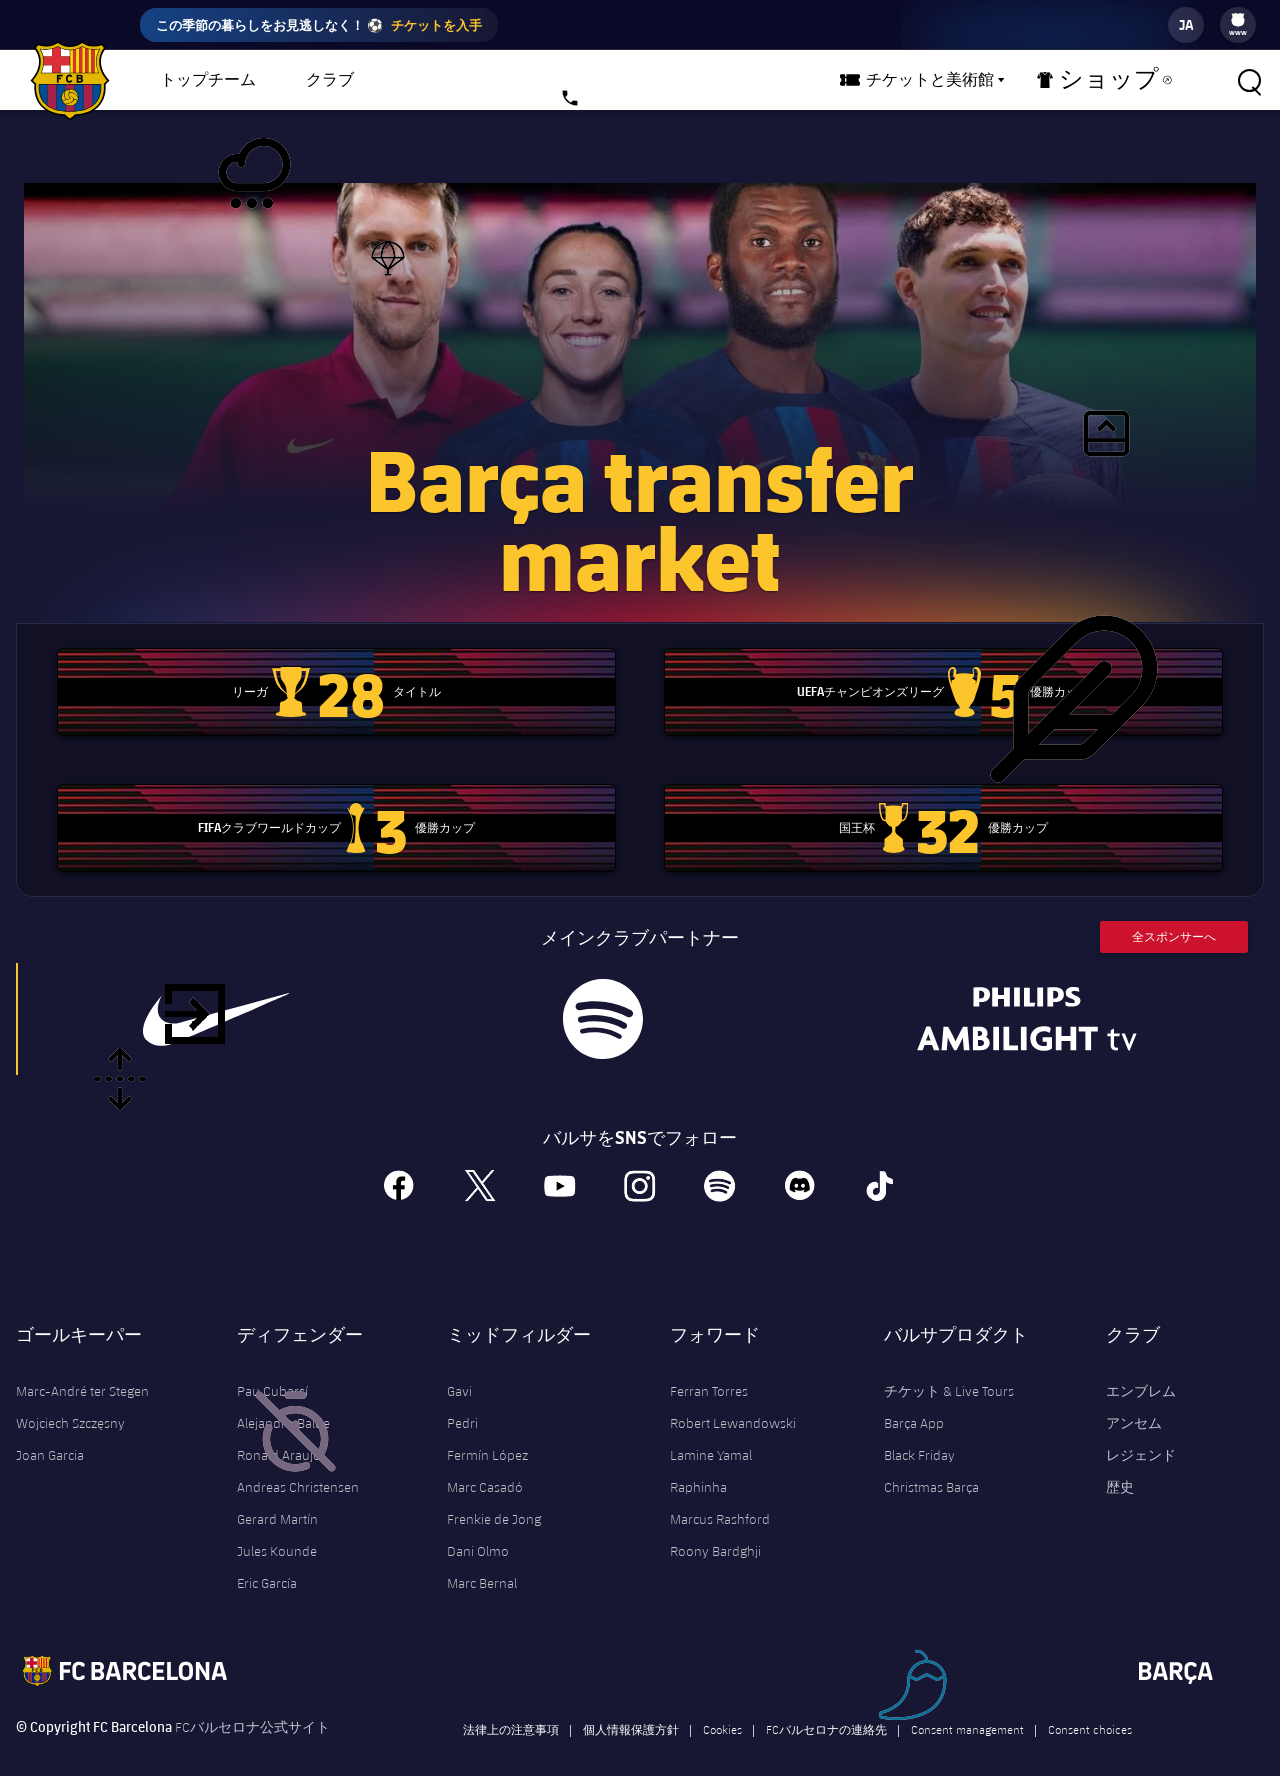 Image resolution: width=1280 pixels, height=1776 pixels. Describe the element at coordinates (254, 176) in the screenshot. I see `indicates snowy weather conditions` at that location.